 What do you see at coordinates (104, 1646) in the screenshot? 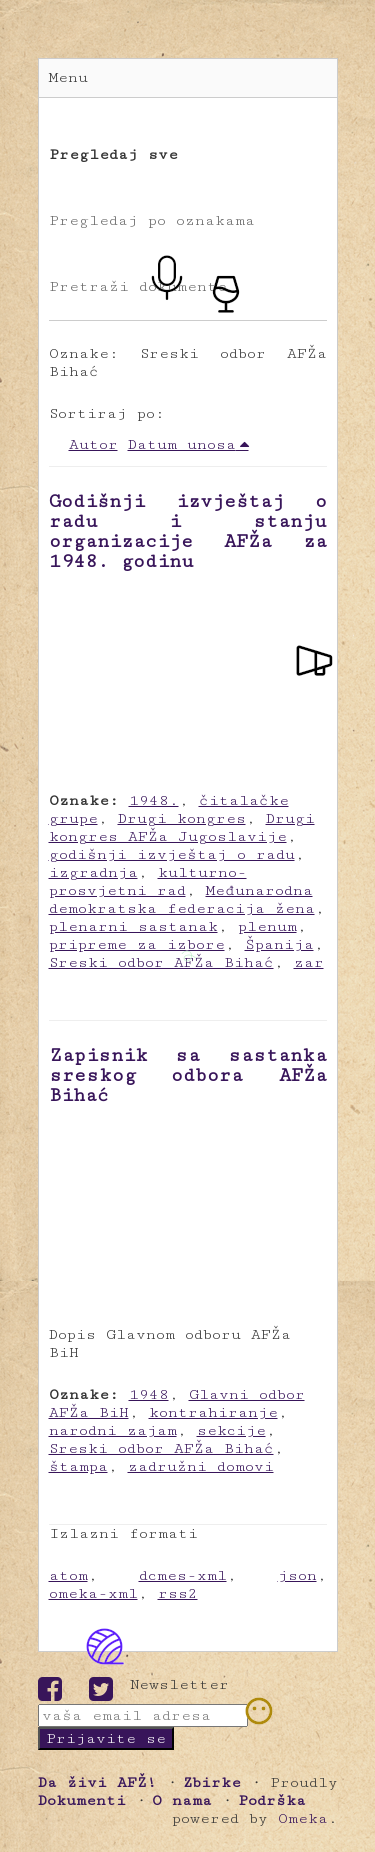
I see `access knitting or crochet projects` at bounding box center [104, 1646].